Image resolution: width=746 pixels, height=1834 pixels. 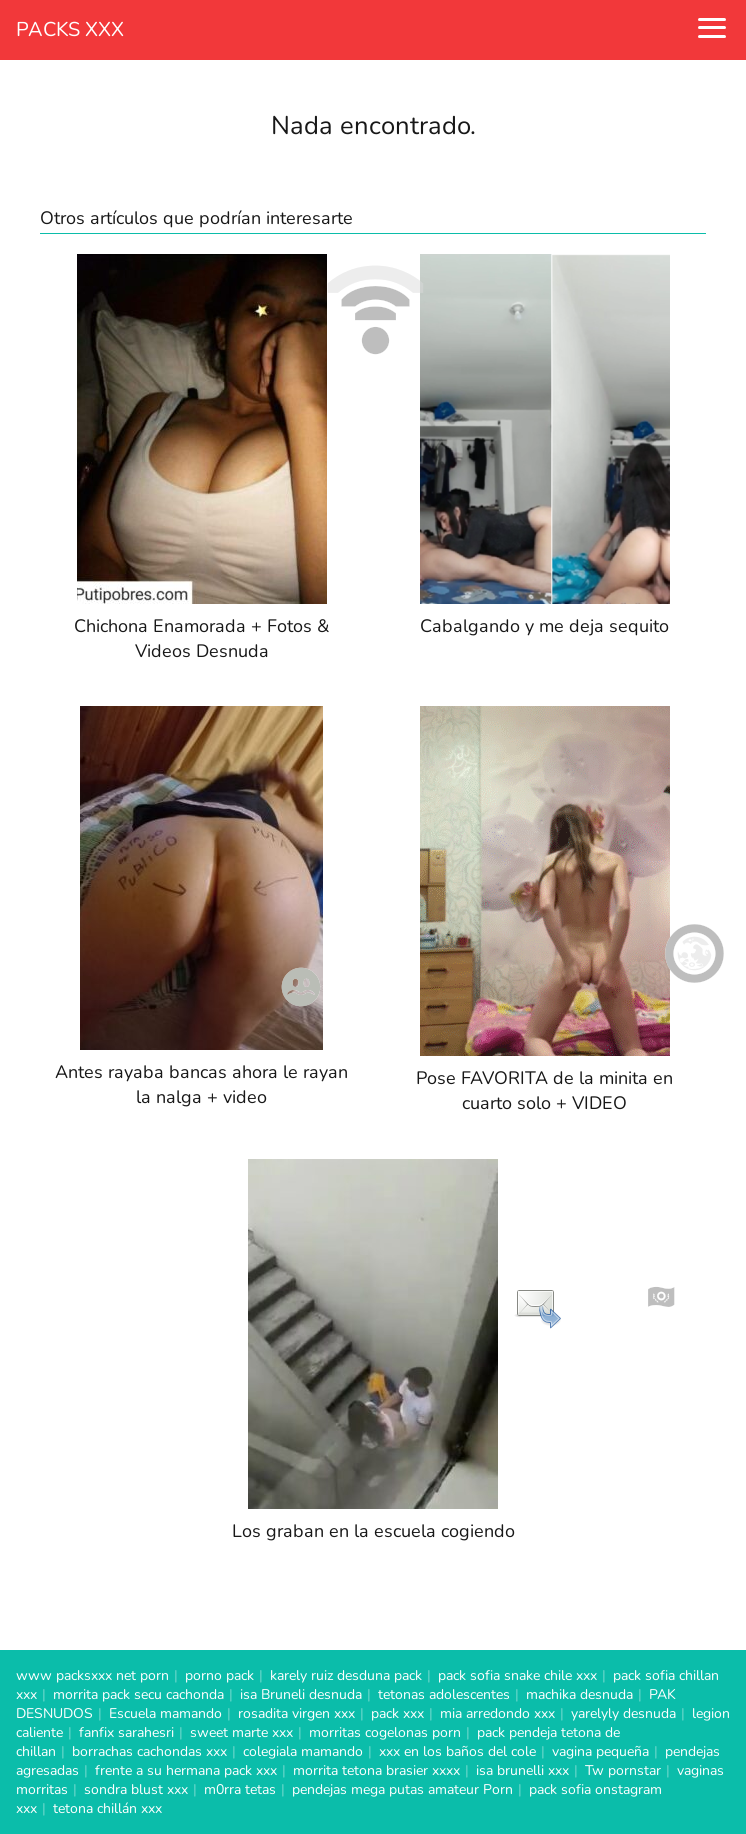 I want to click on configure language and region settings, so click(x=662, y=1297).